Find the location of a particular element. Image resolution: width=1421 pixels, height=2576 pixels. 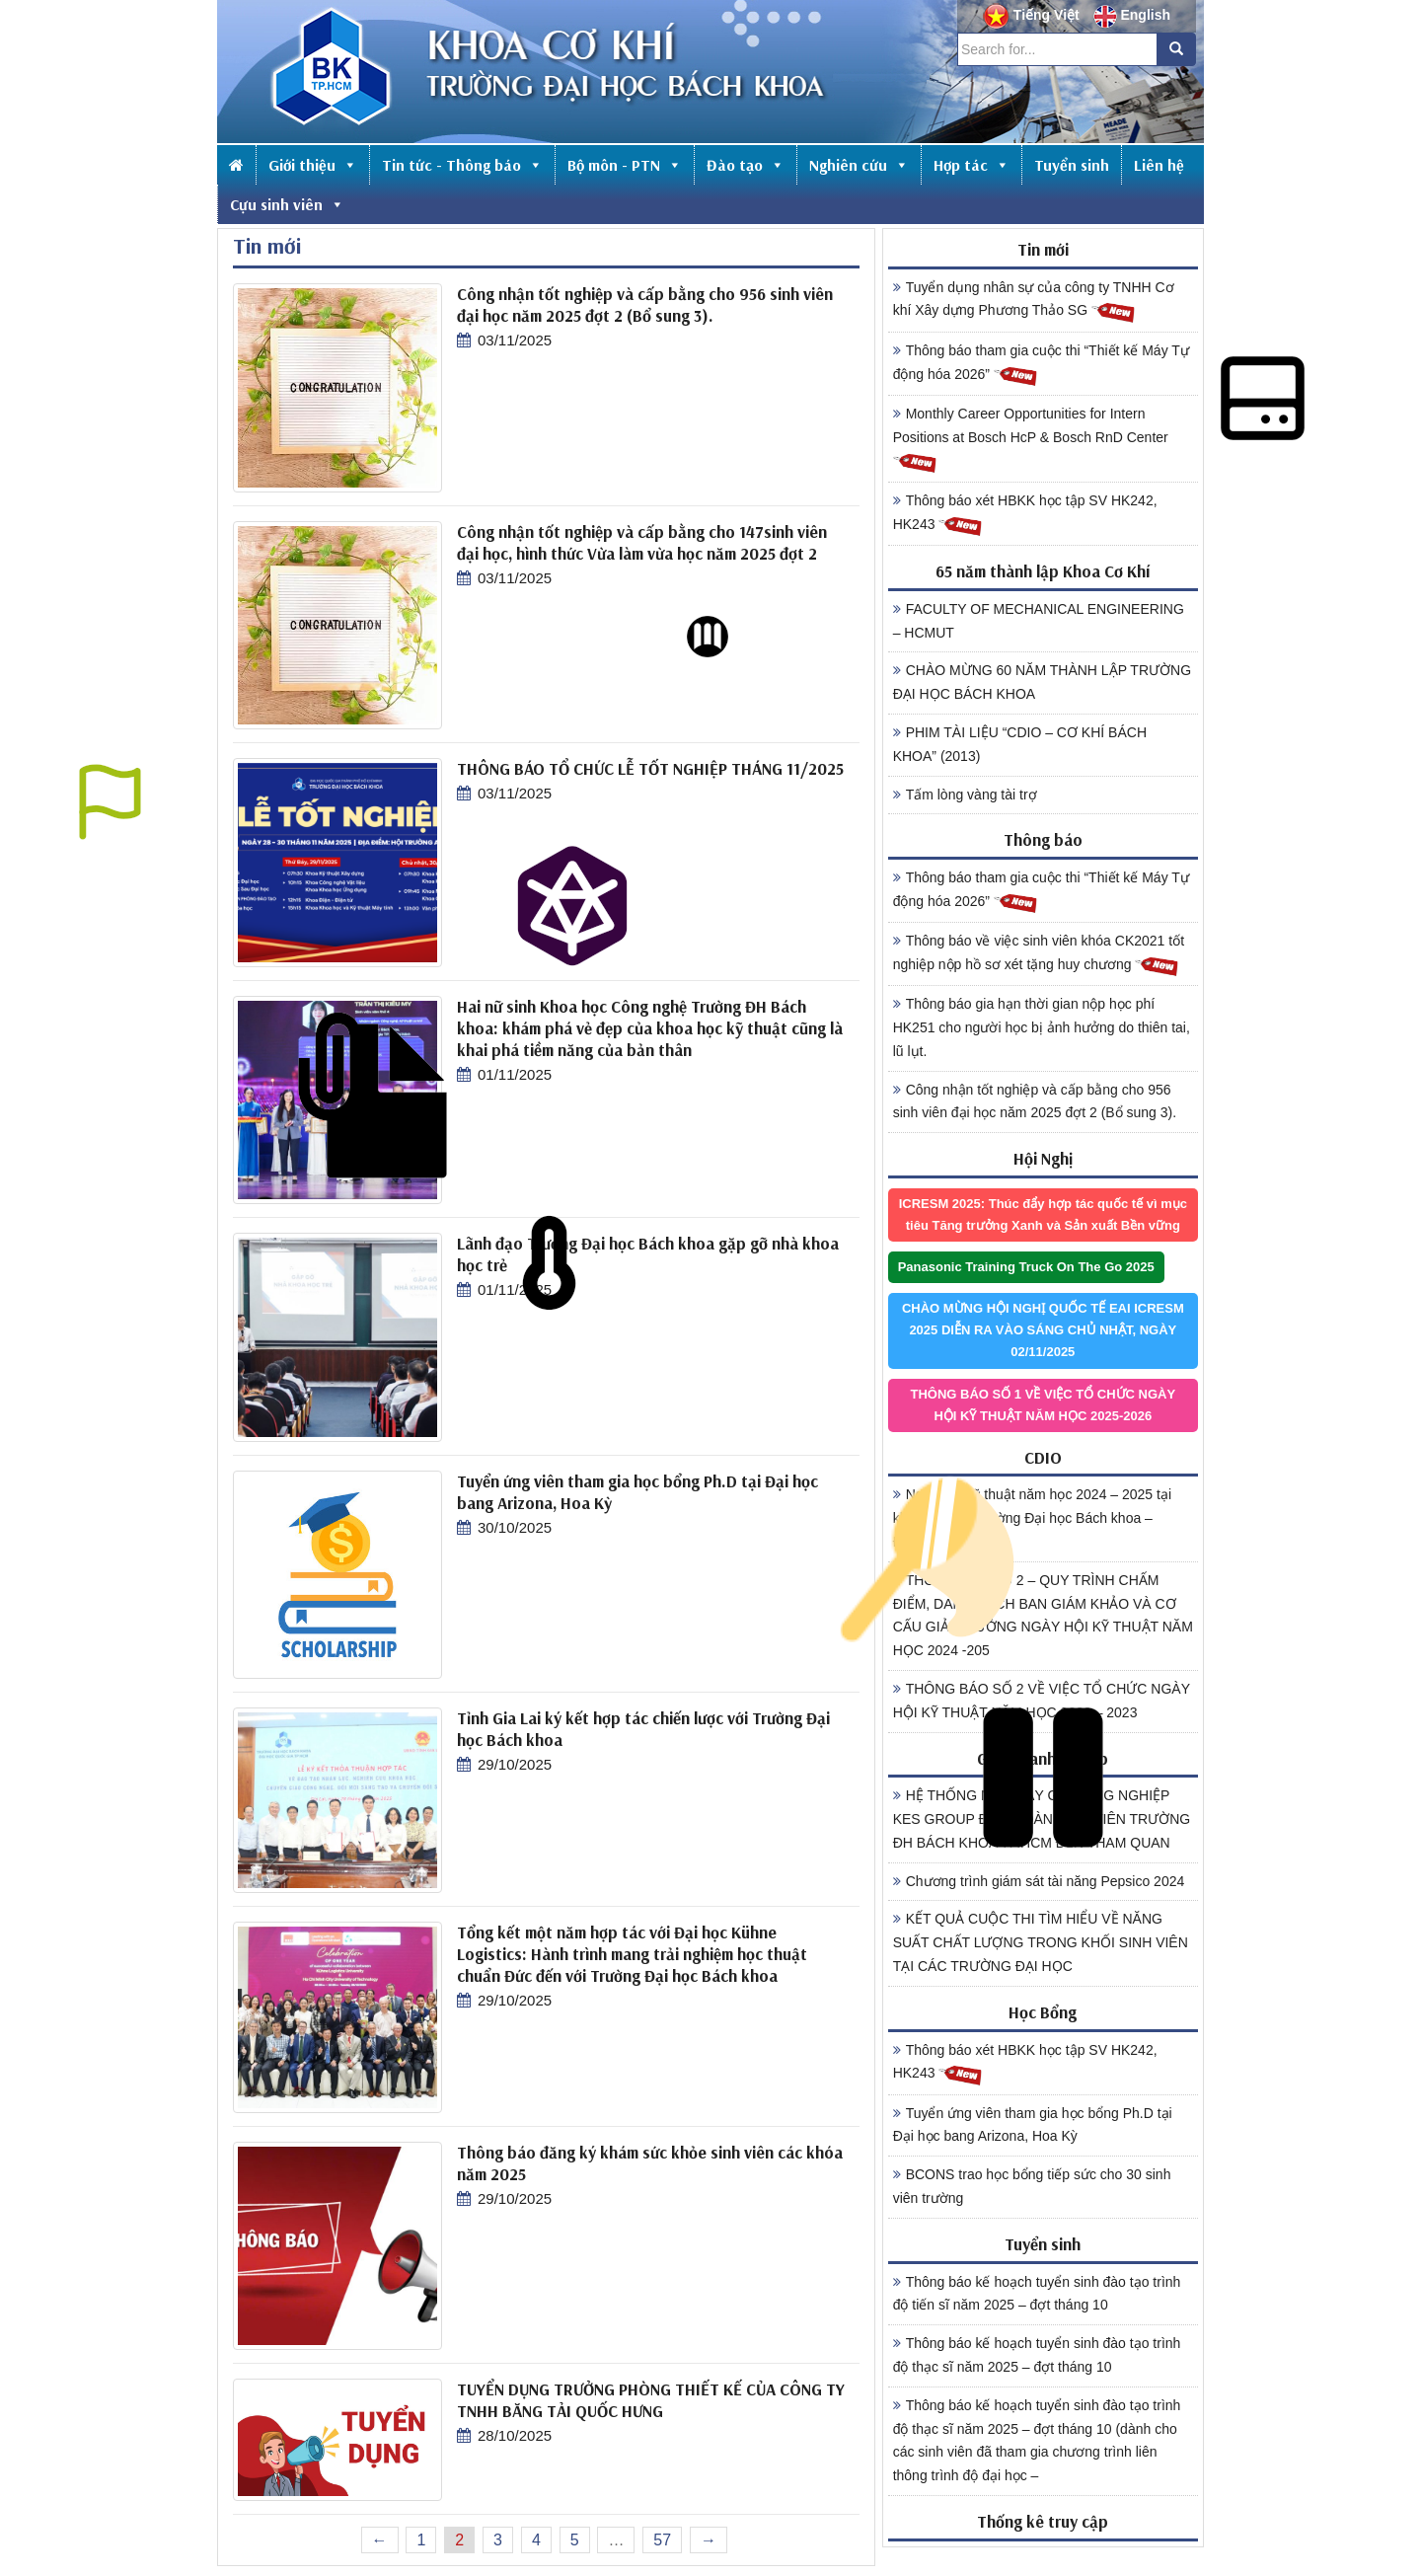

attach a file or document is located at coordinates (372, 1098).